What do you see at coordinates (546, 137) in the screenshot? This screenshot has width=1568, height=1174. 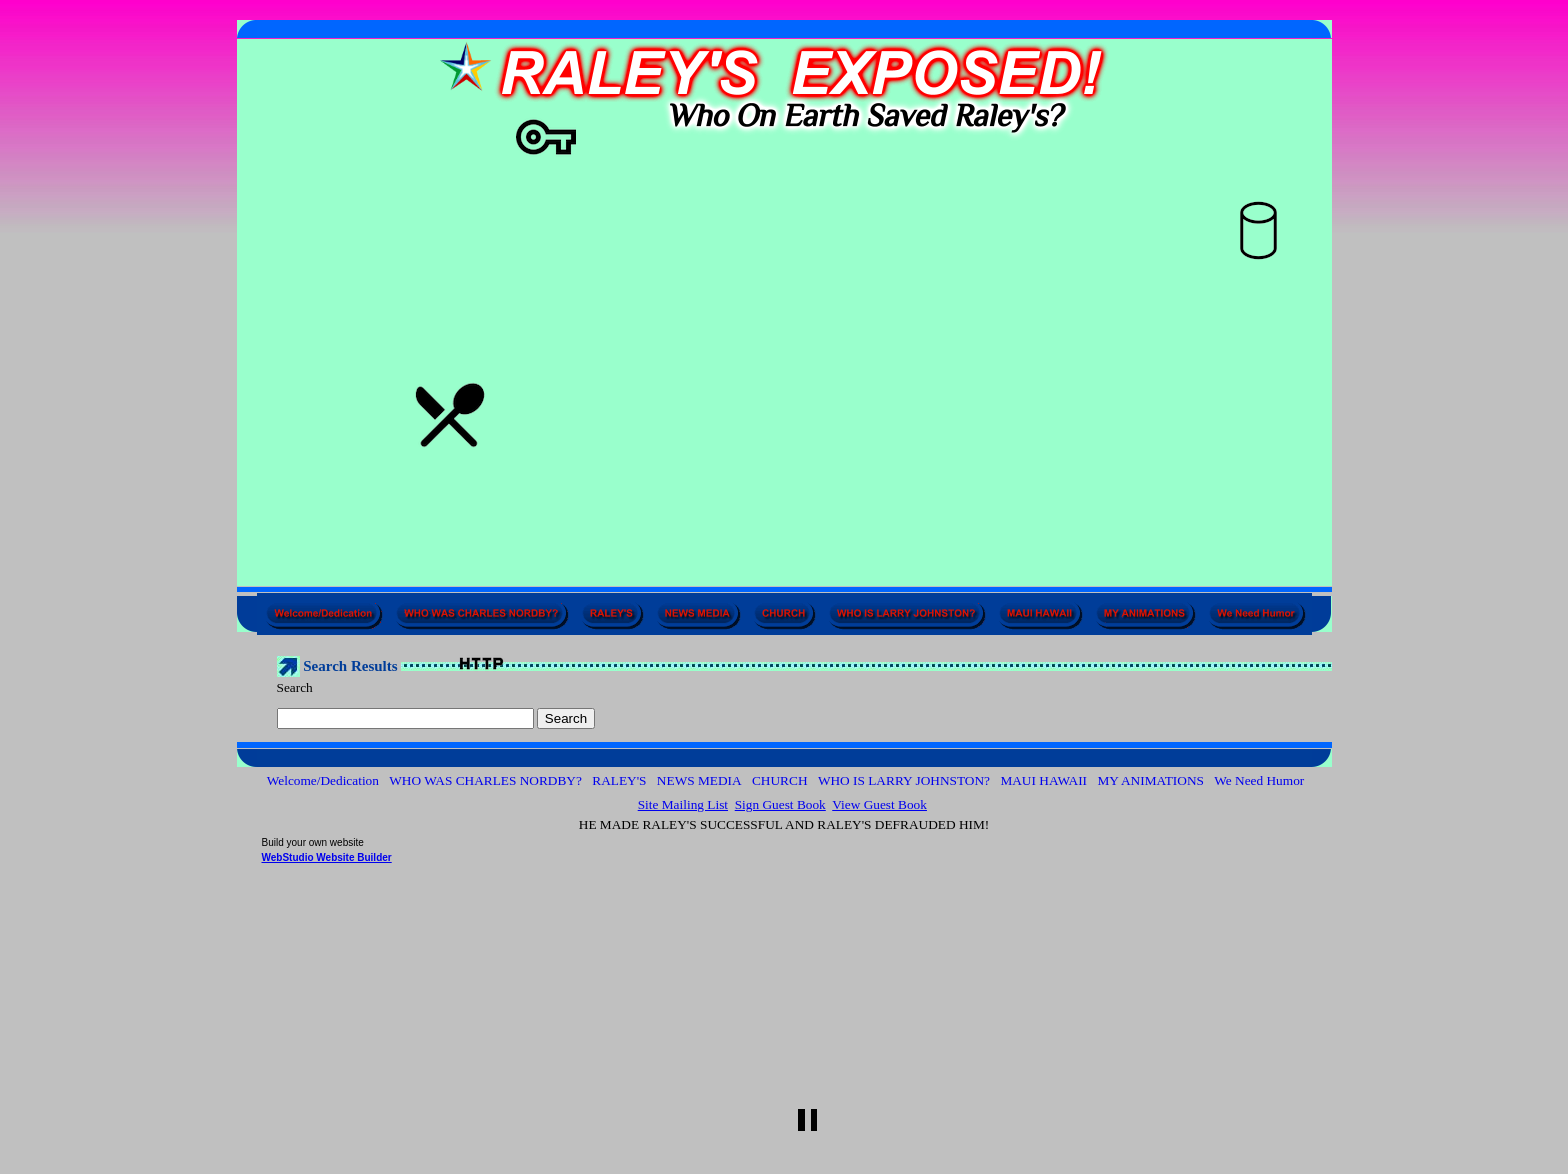 I see `access vpn or secure connection settings` at bounding box center [546, 137].